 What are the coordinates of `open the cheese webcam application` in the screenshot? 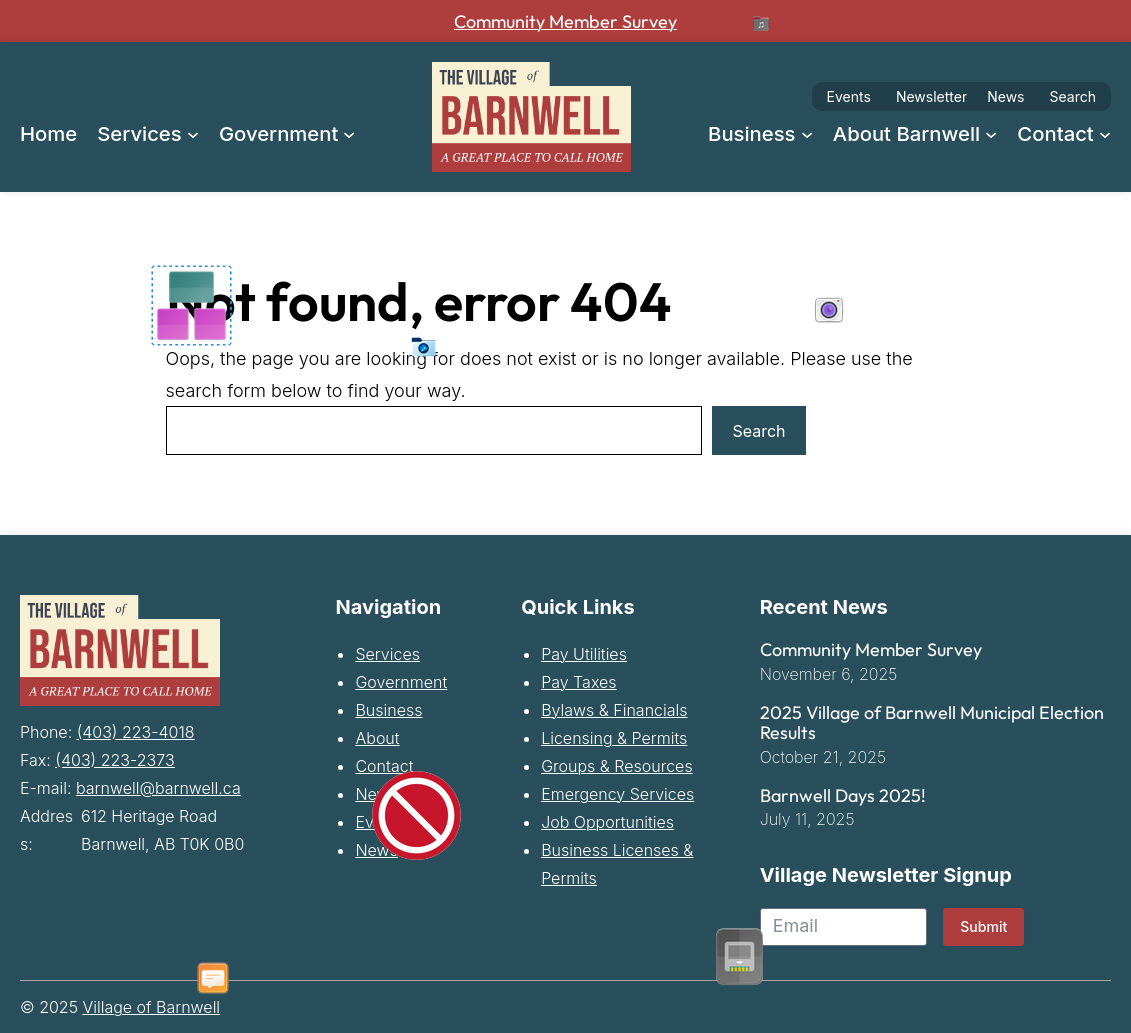 It's located at (829, 310).